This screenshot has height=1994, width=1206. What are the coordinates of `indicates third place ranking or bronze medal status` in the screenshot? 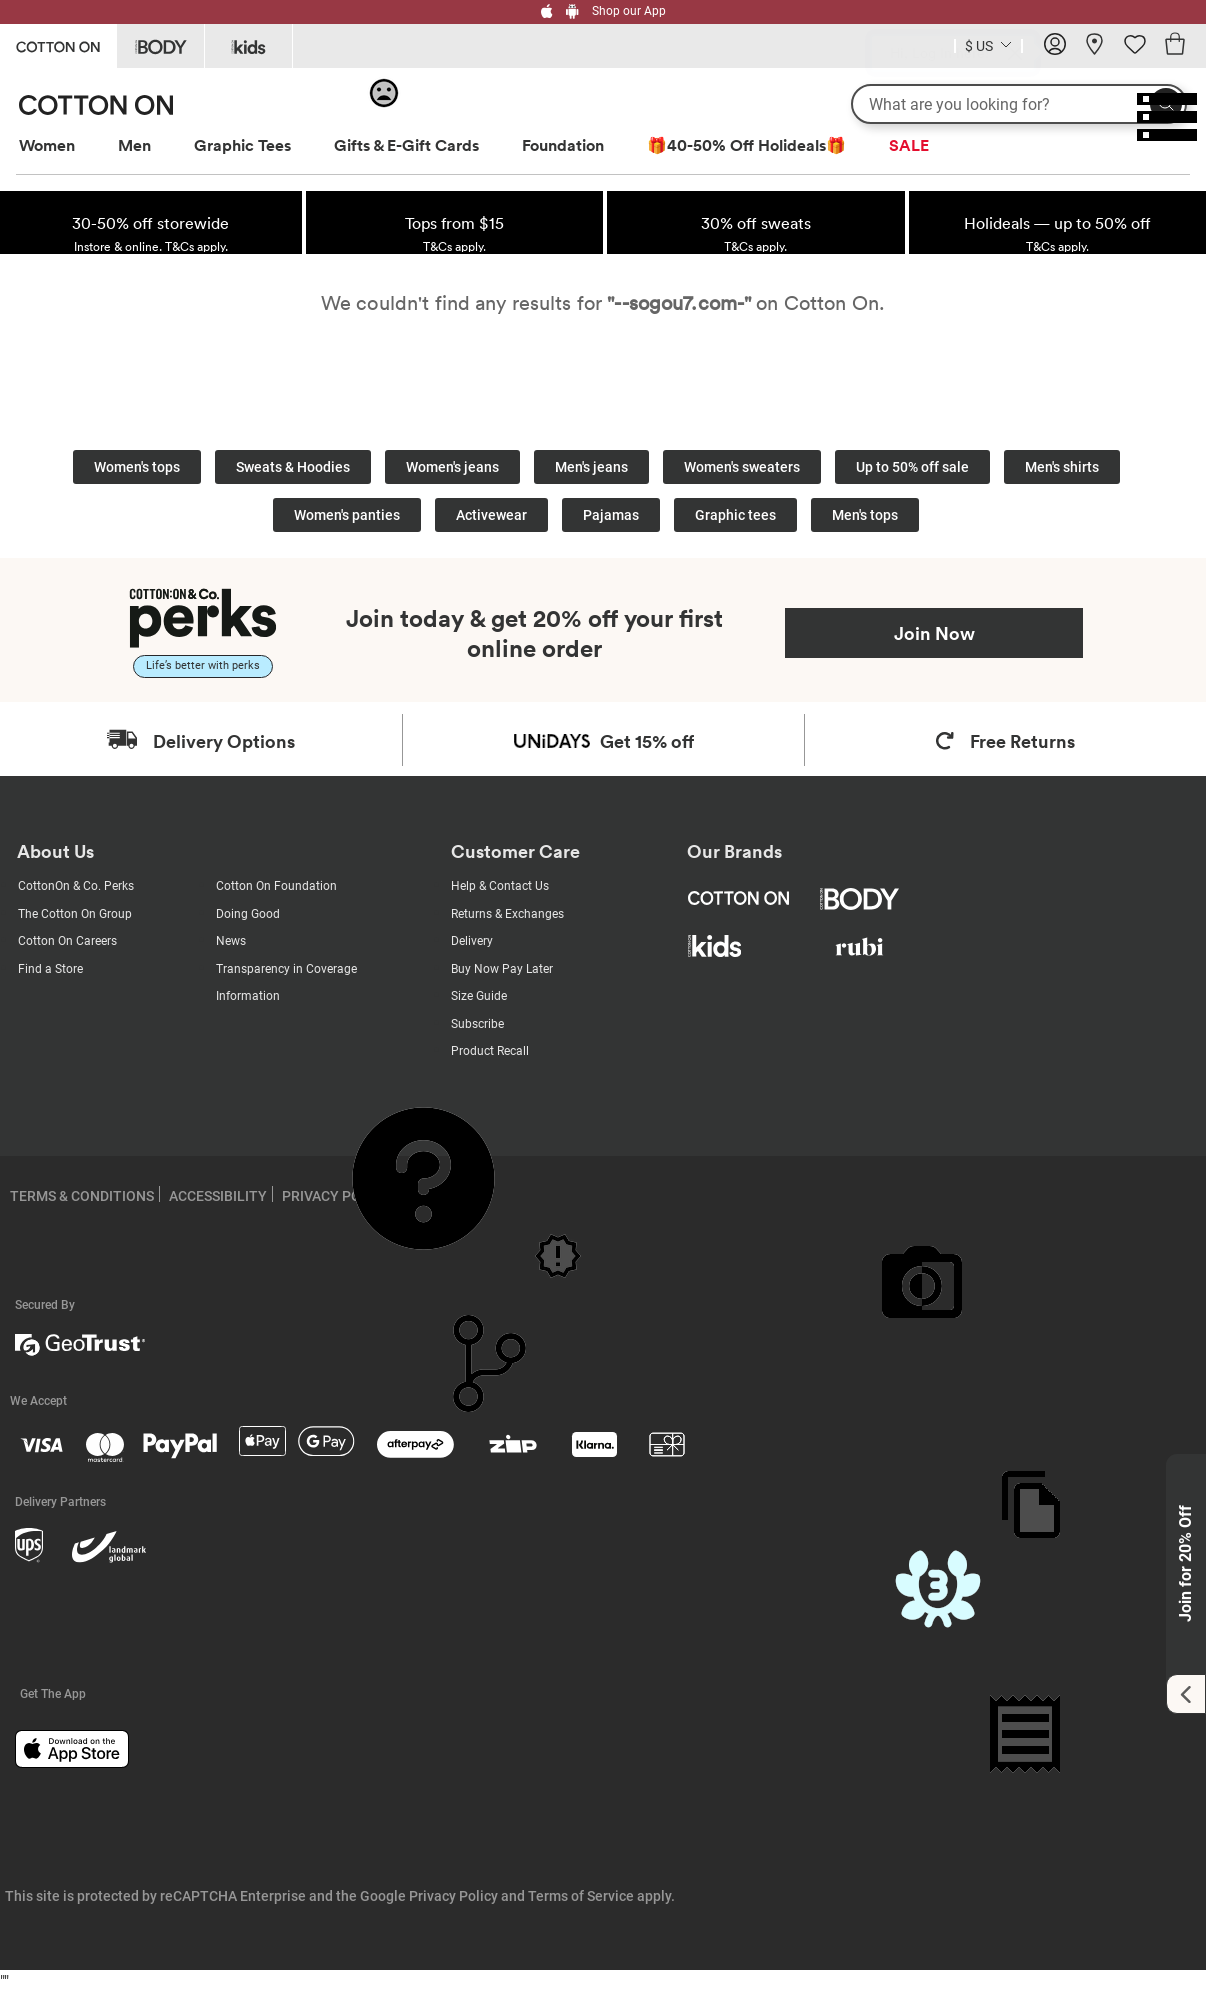 It's located at (938, 1589).